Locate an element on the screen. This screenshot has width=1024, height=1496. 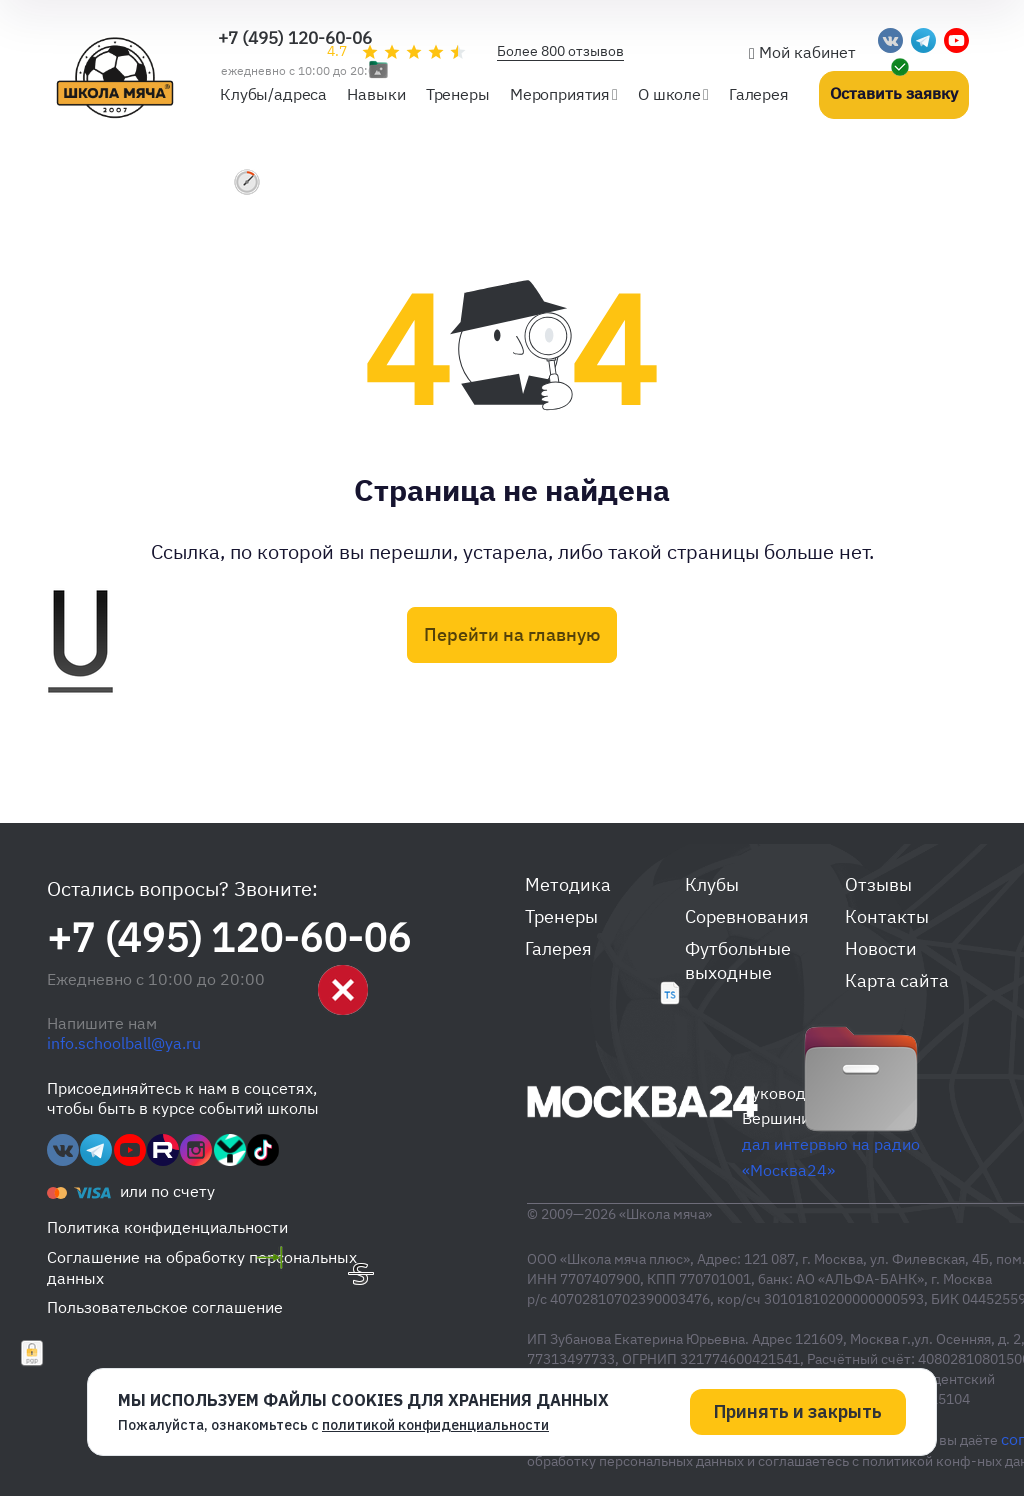
apply underline formatting to selected text is located at coordinates (80, 641).